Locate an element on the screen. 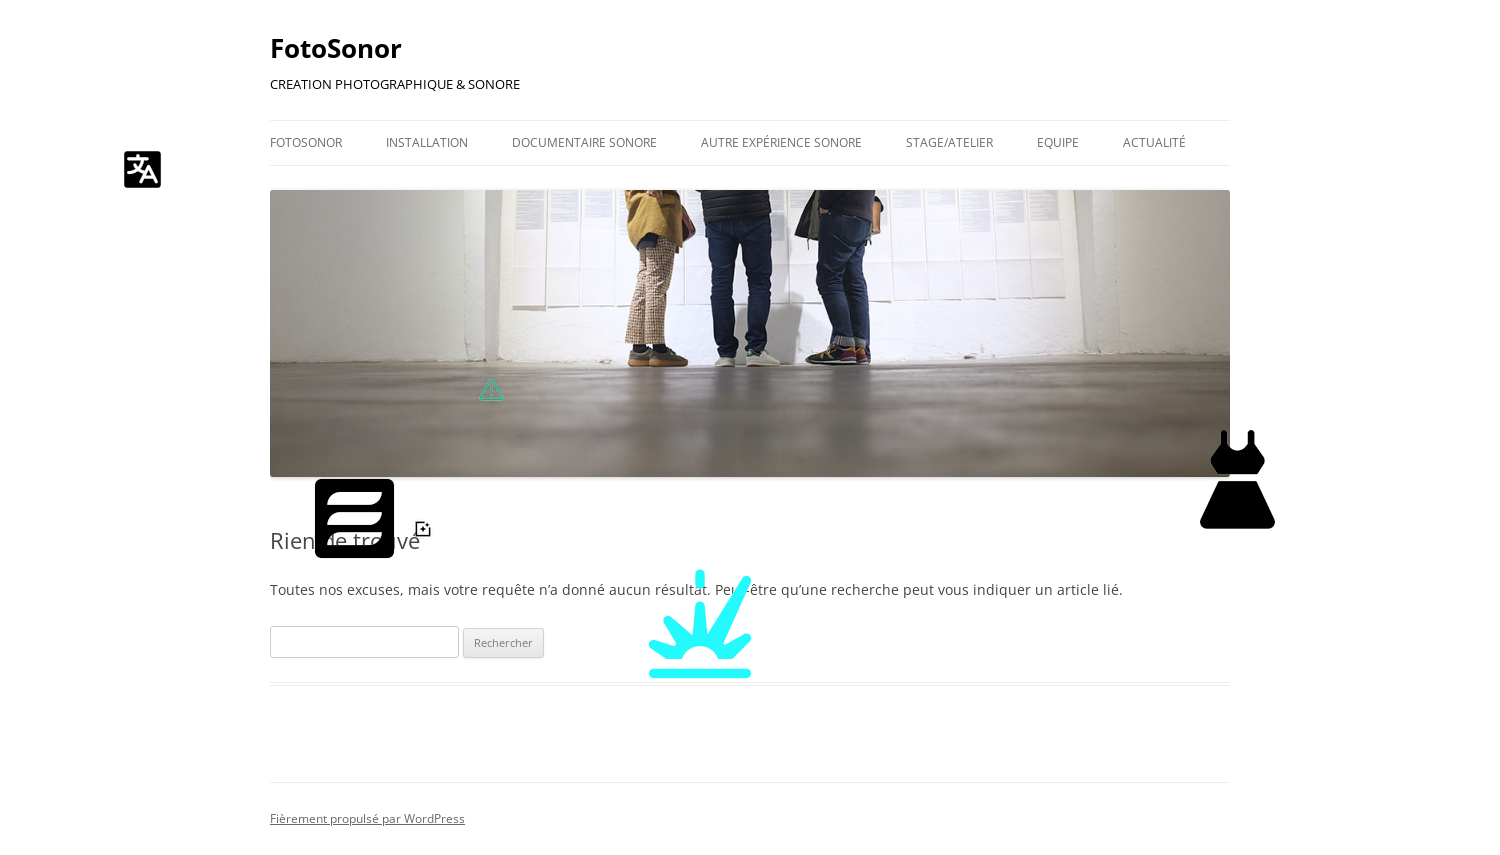  translate text to another language is located at coordinates (142, 169).